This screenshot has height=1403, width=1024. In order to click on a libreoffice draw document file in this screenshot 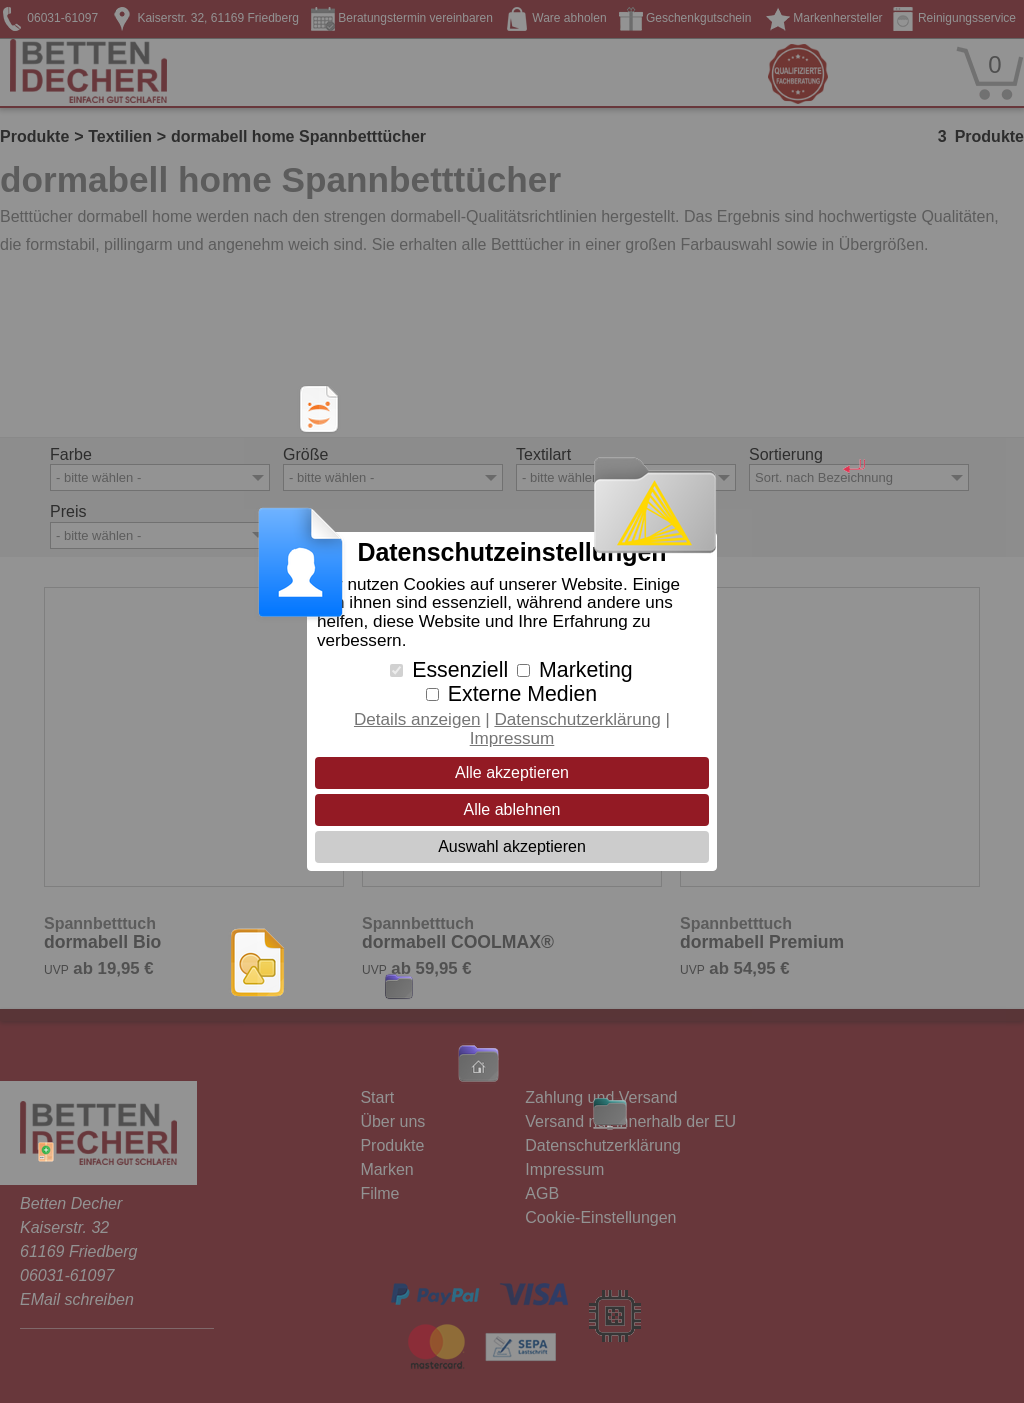, I will do `click(257, 962)`.